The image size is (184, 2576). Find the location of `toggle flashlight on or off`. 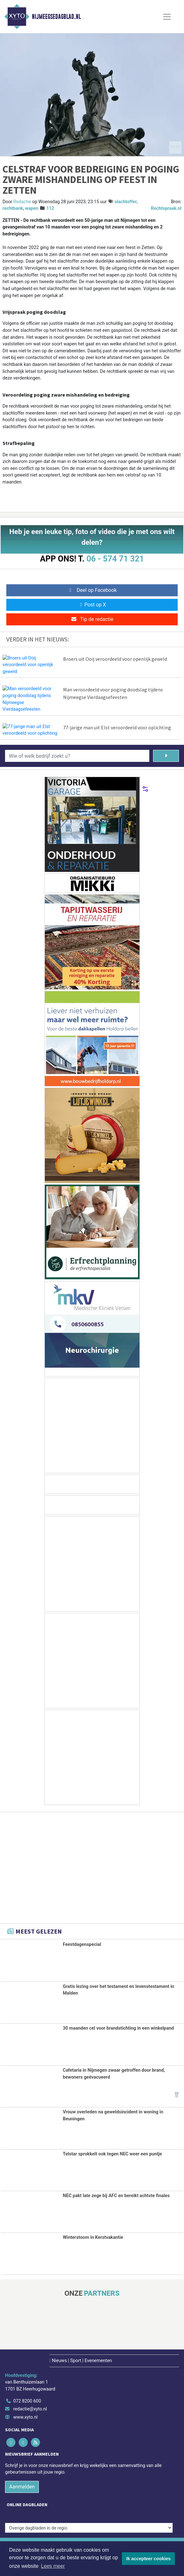

toggle flashlight on or off is located at coordinates (177, 2095).